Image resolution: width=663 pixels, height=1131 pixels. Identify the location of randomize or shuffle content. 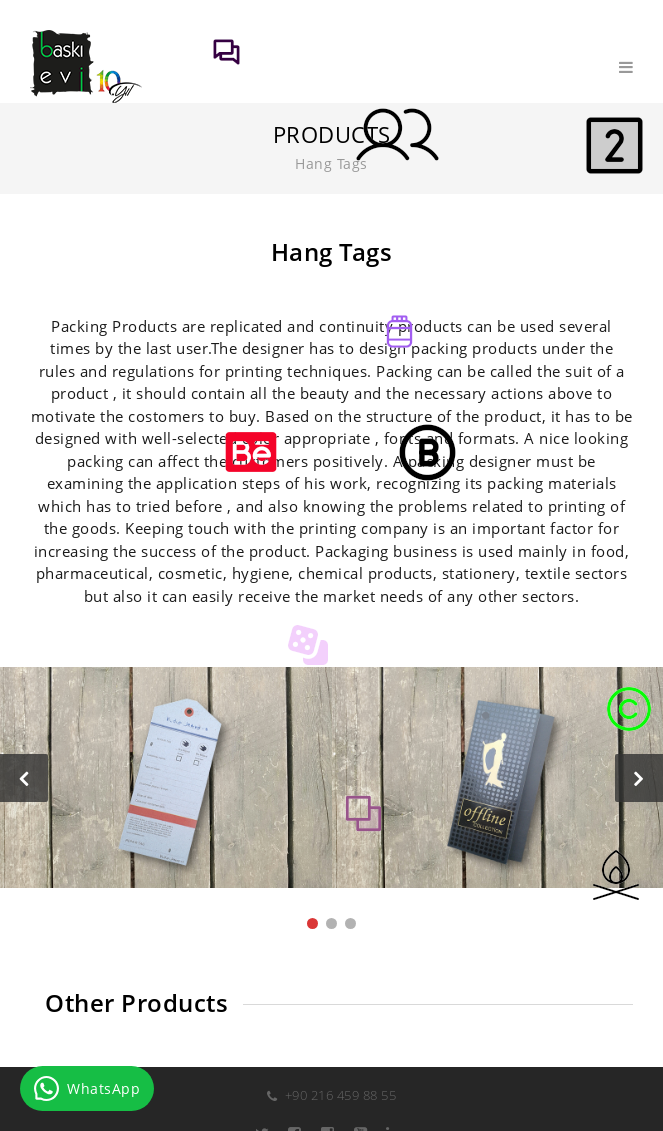
(308, 645).